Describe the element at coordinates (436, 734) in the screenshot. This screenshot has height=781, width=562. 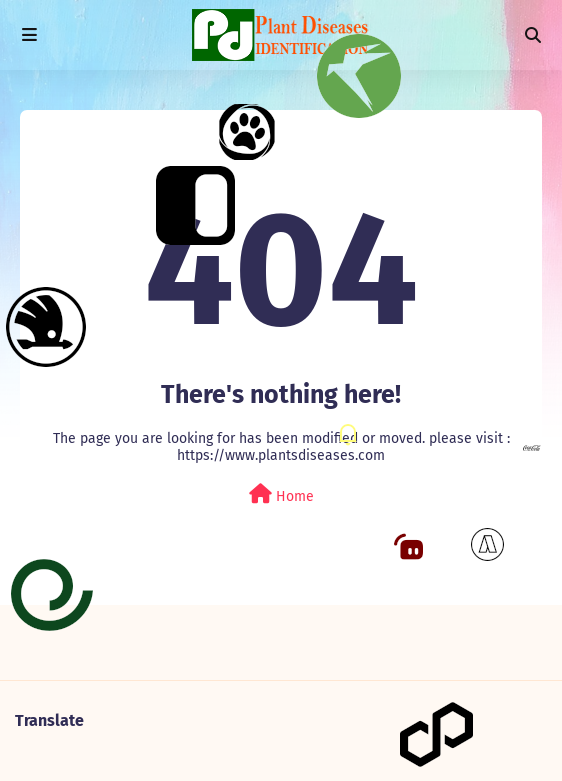
I see `polygon blockchain network logo` at that location.